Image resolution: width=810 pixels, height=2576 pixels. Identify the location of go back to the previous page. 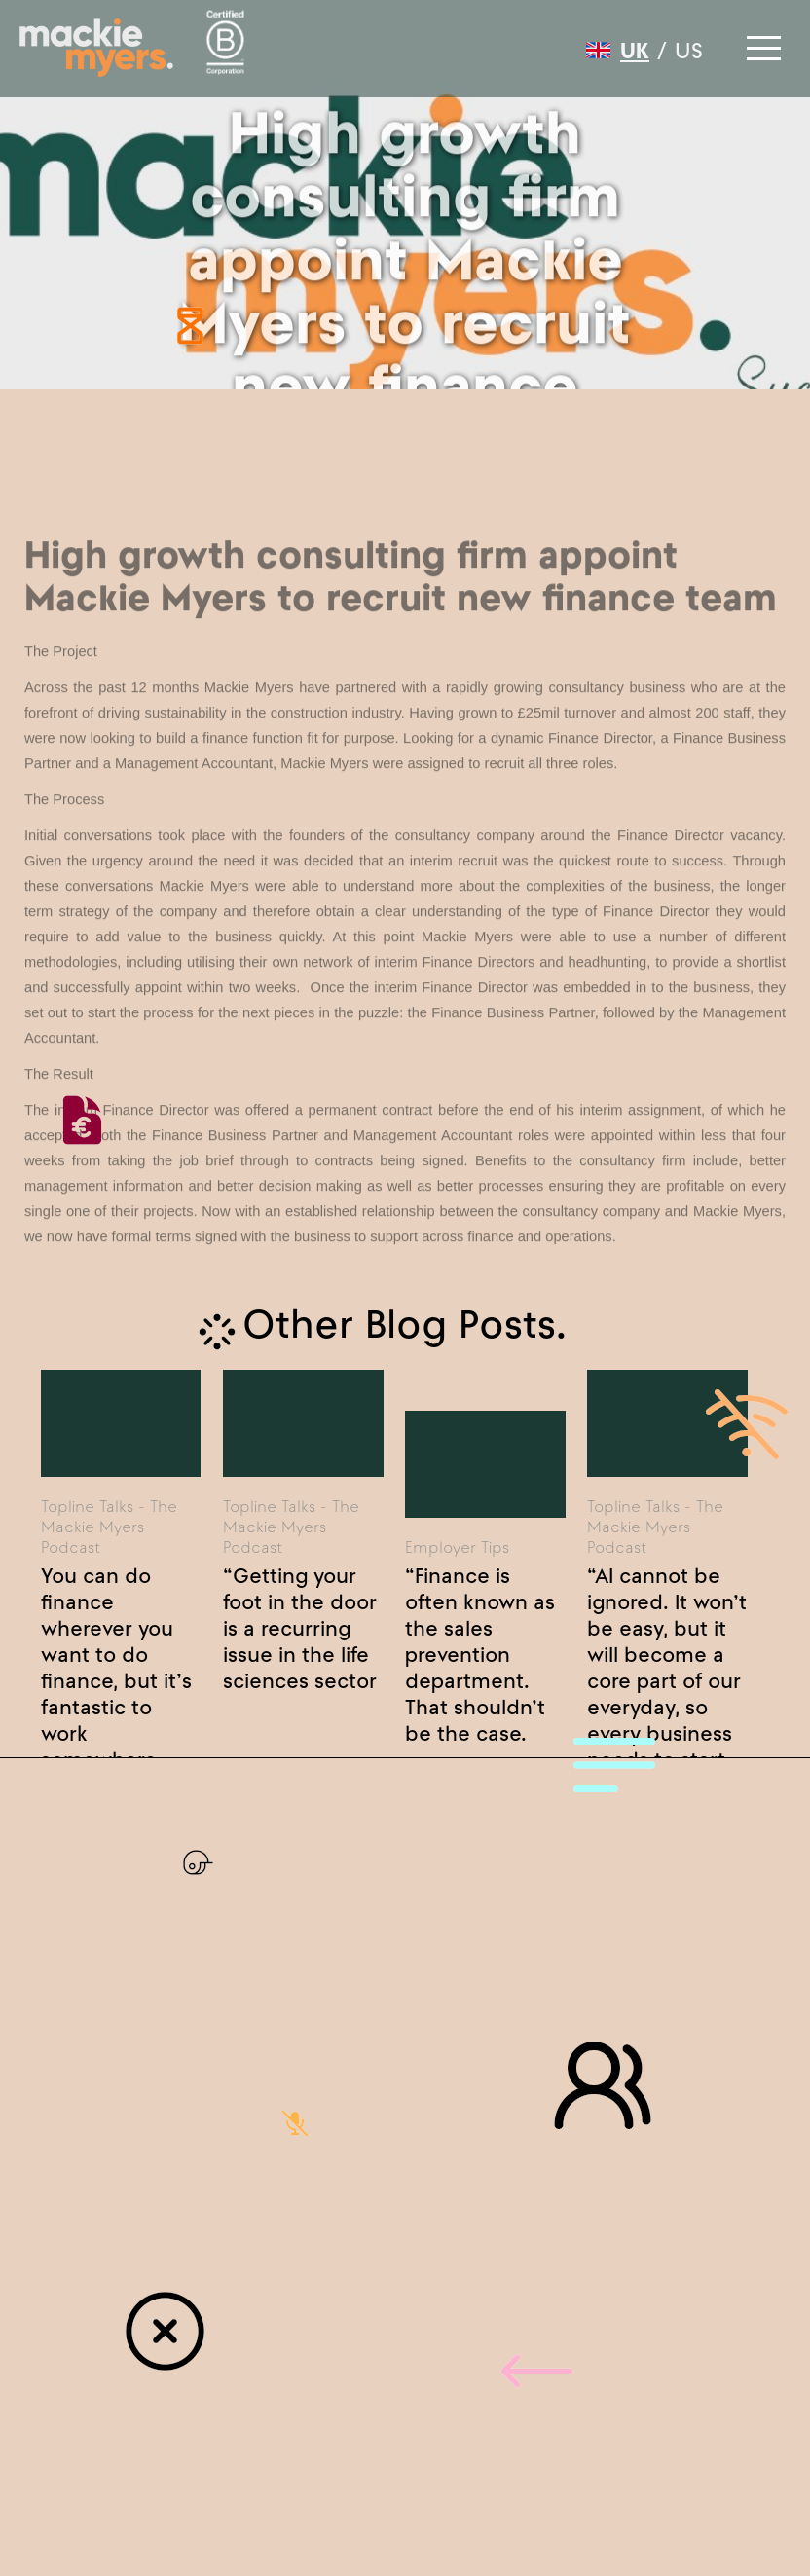
(536, 2371).